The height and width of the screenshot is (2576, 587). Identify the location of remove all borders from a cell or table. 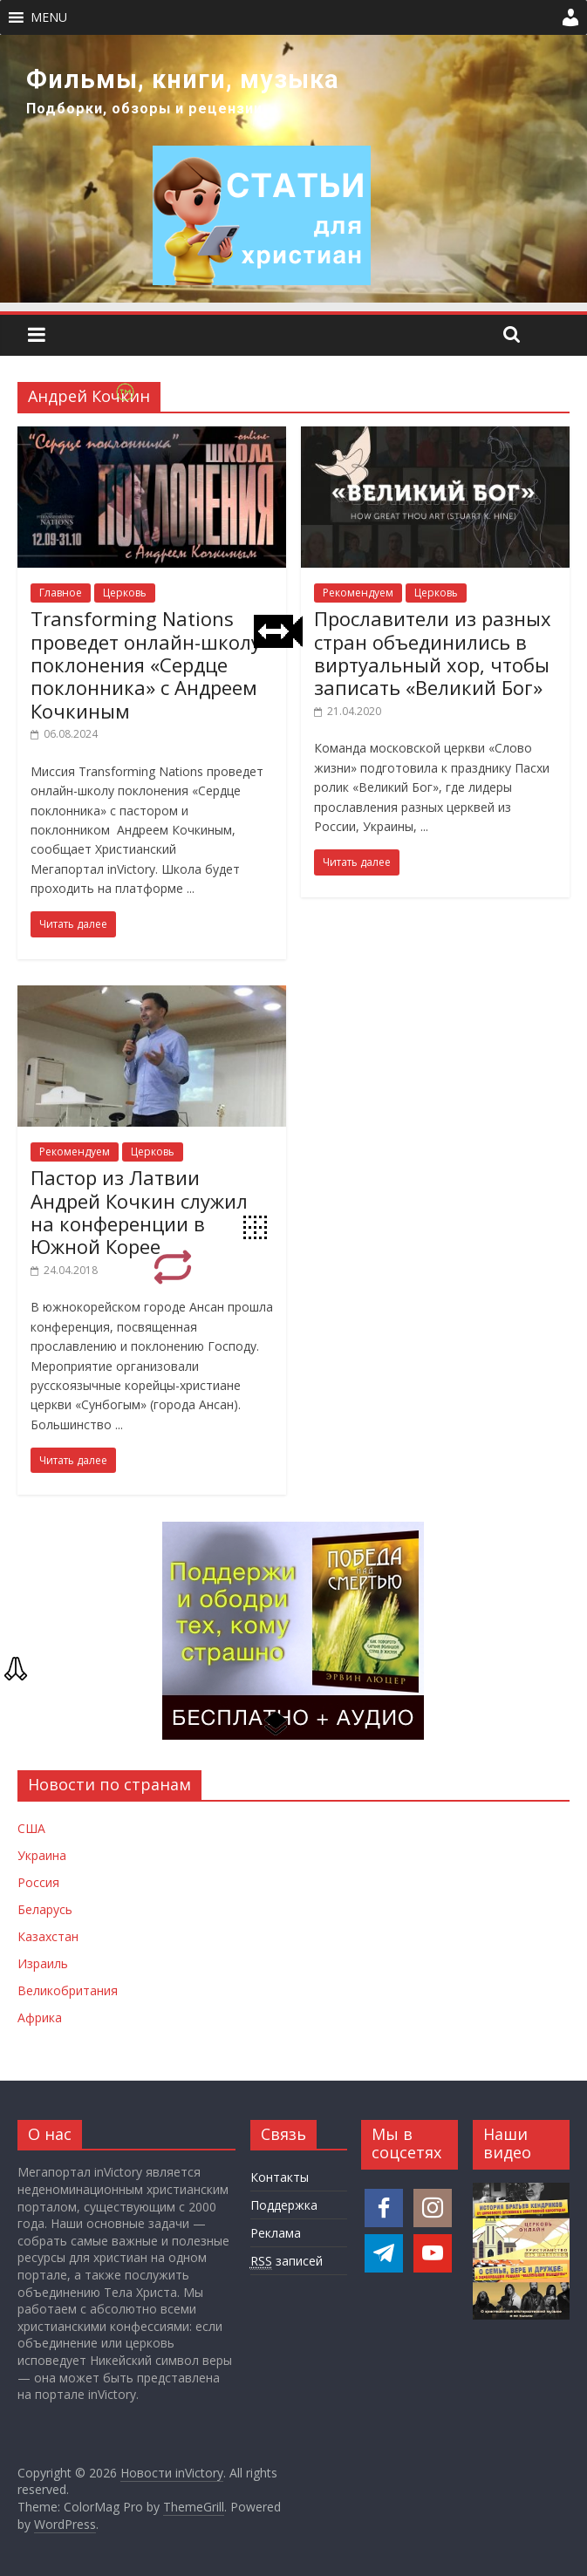
(255, 1227).